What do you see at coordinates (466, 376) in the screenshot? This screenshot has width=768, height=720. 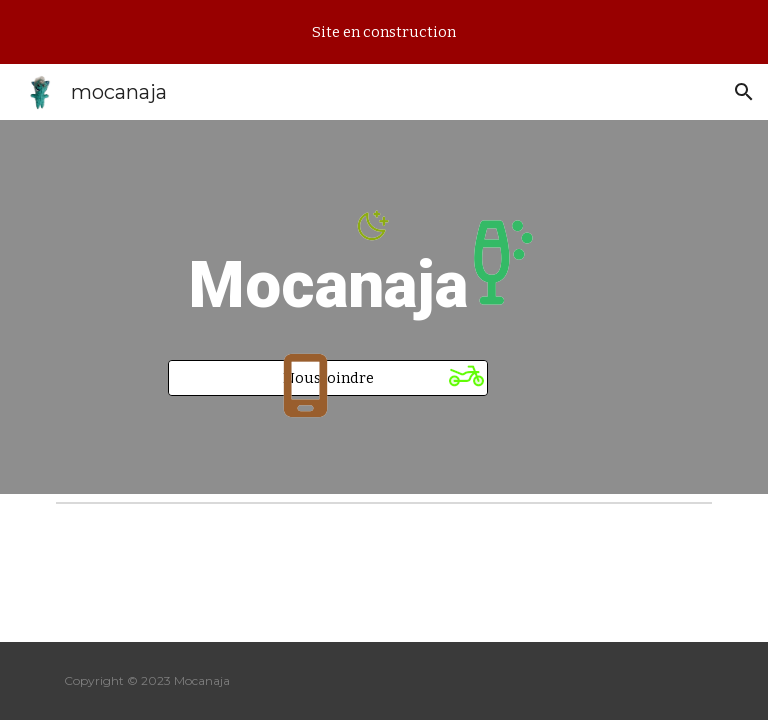 I see `select motorcycle as vehicle type` at bounding box center [466, 376].